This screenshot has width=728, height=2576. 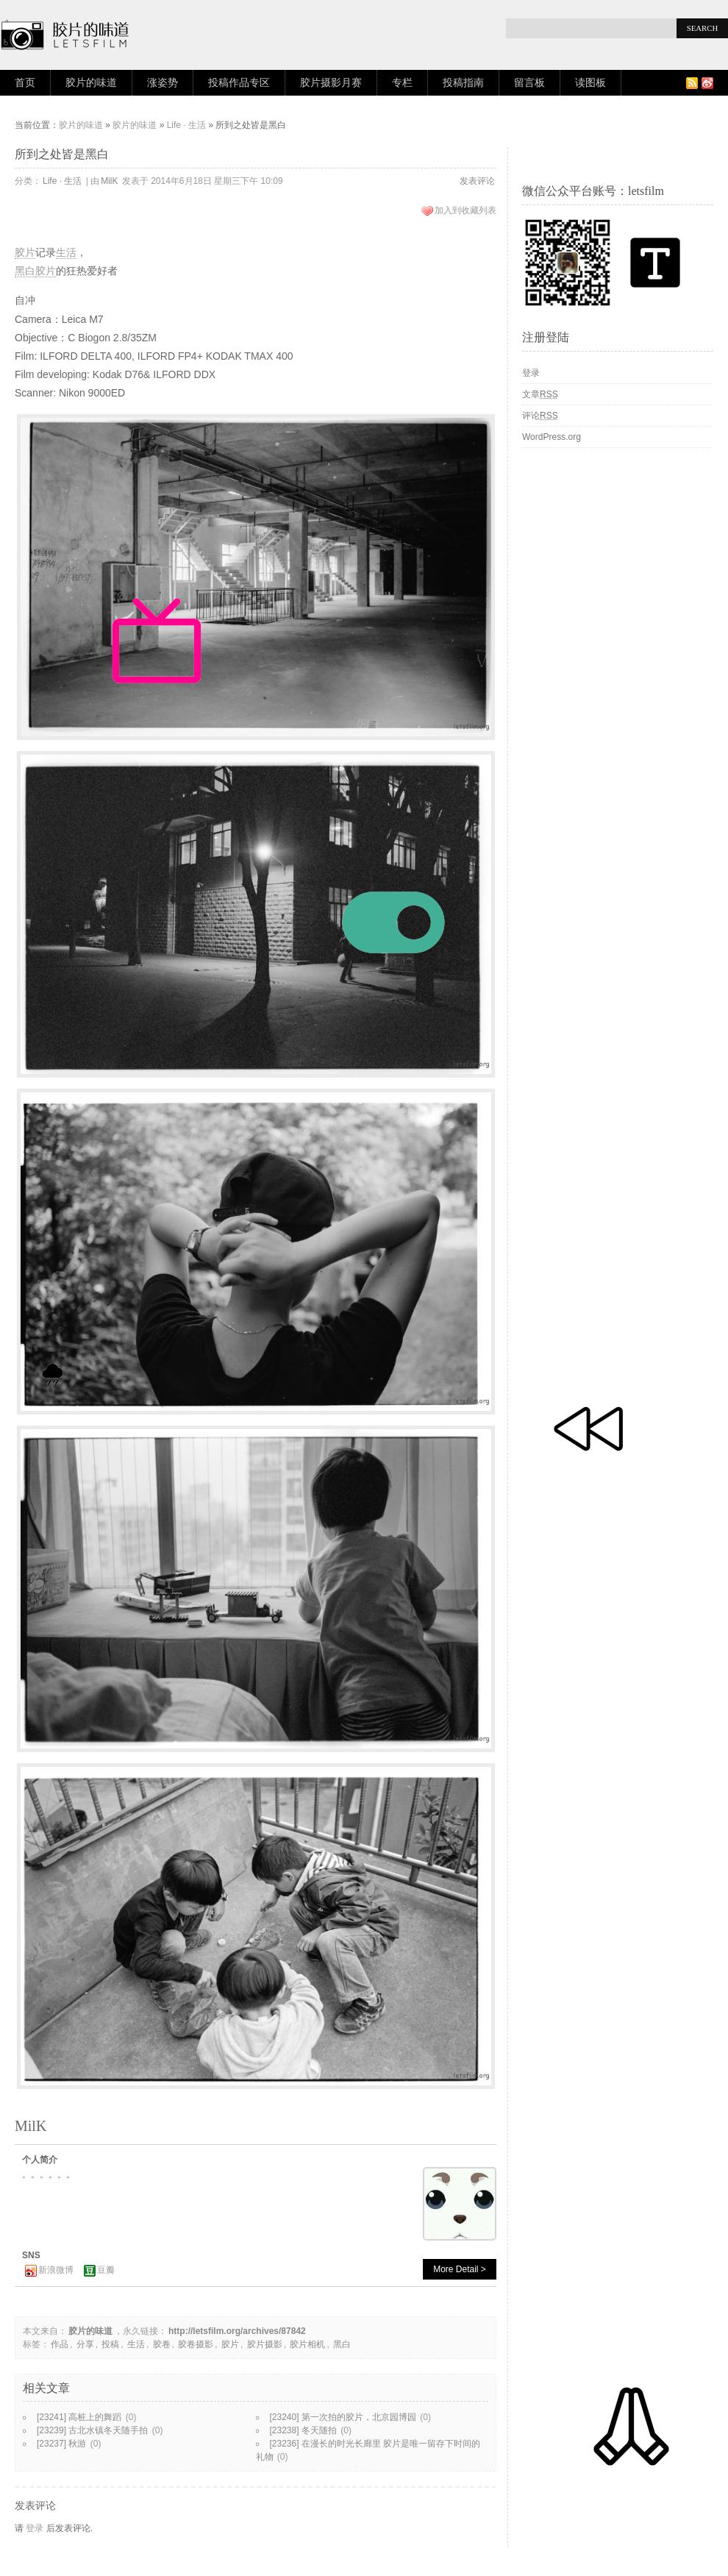 What do you see at coordinates (590, 1428) in the screenshot?
I see `rewind or skip backward in media playback` at bounding box center [590, 1428].